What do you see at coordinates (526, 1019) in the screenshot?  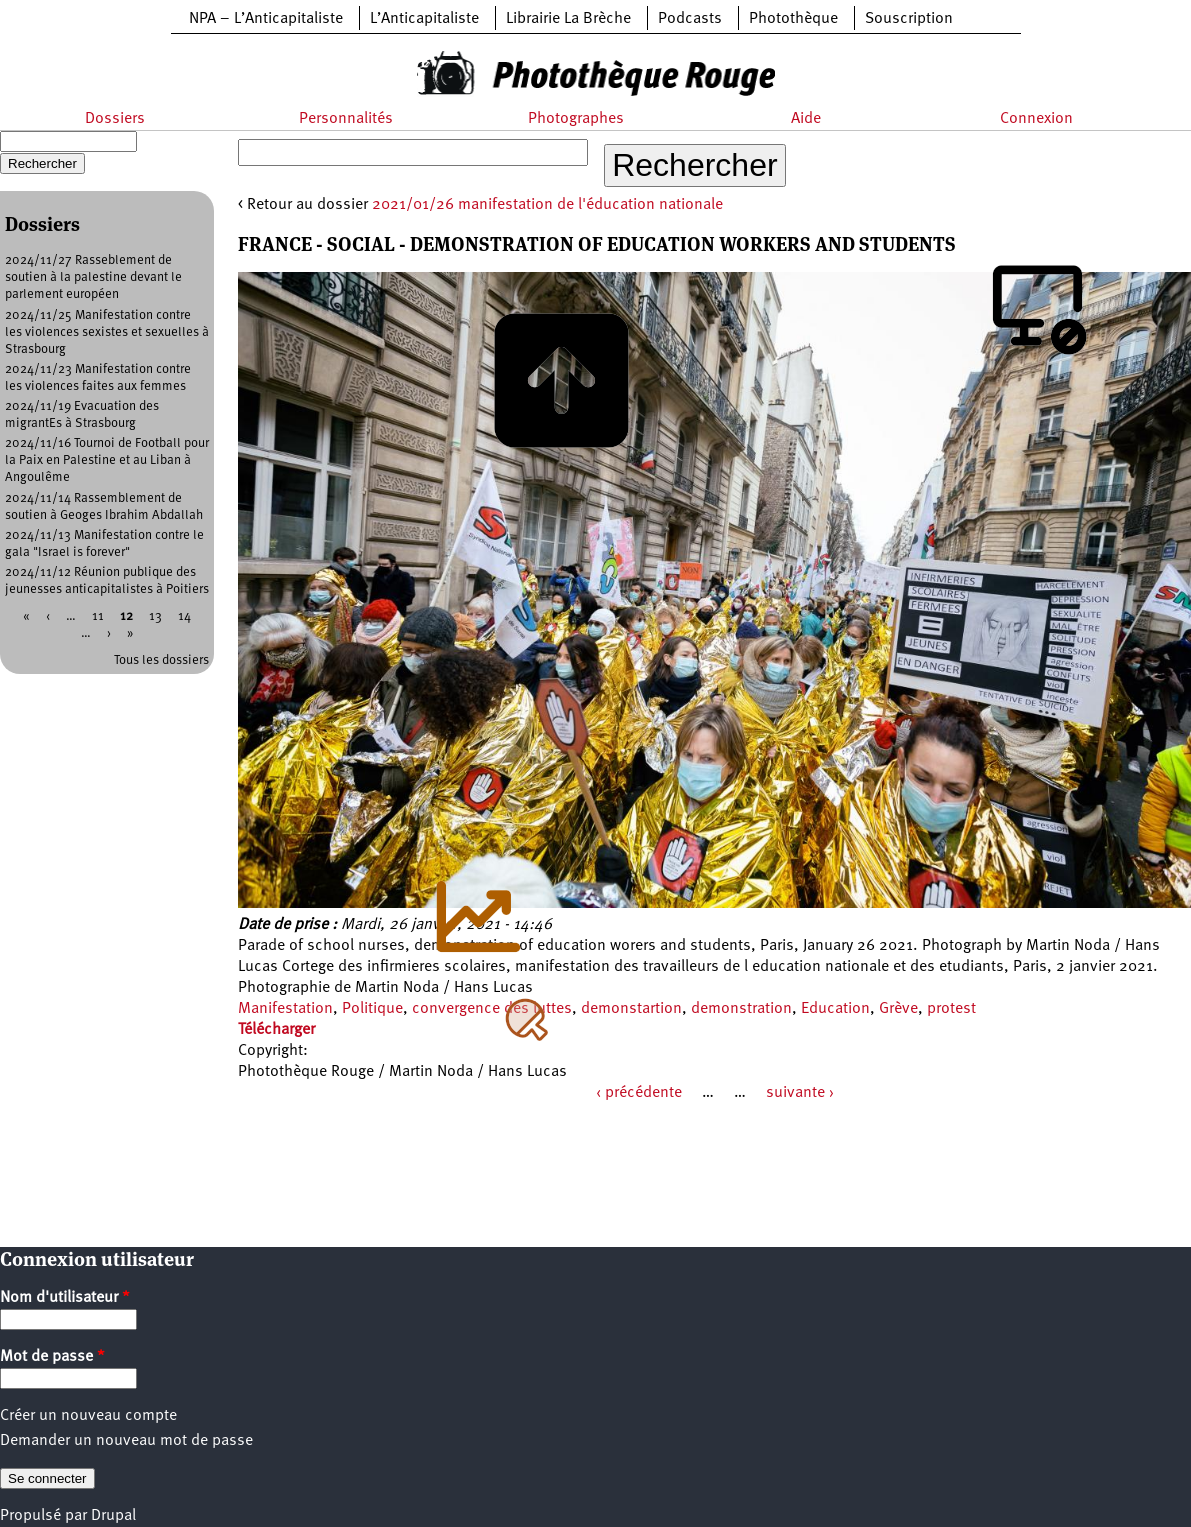 I see `access ping pong or table tennis game` at bounding box center [526, 1019].